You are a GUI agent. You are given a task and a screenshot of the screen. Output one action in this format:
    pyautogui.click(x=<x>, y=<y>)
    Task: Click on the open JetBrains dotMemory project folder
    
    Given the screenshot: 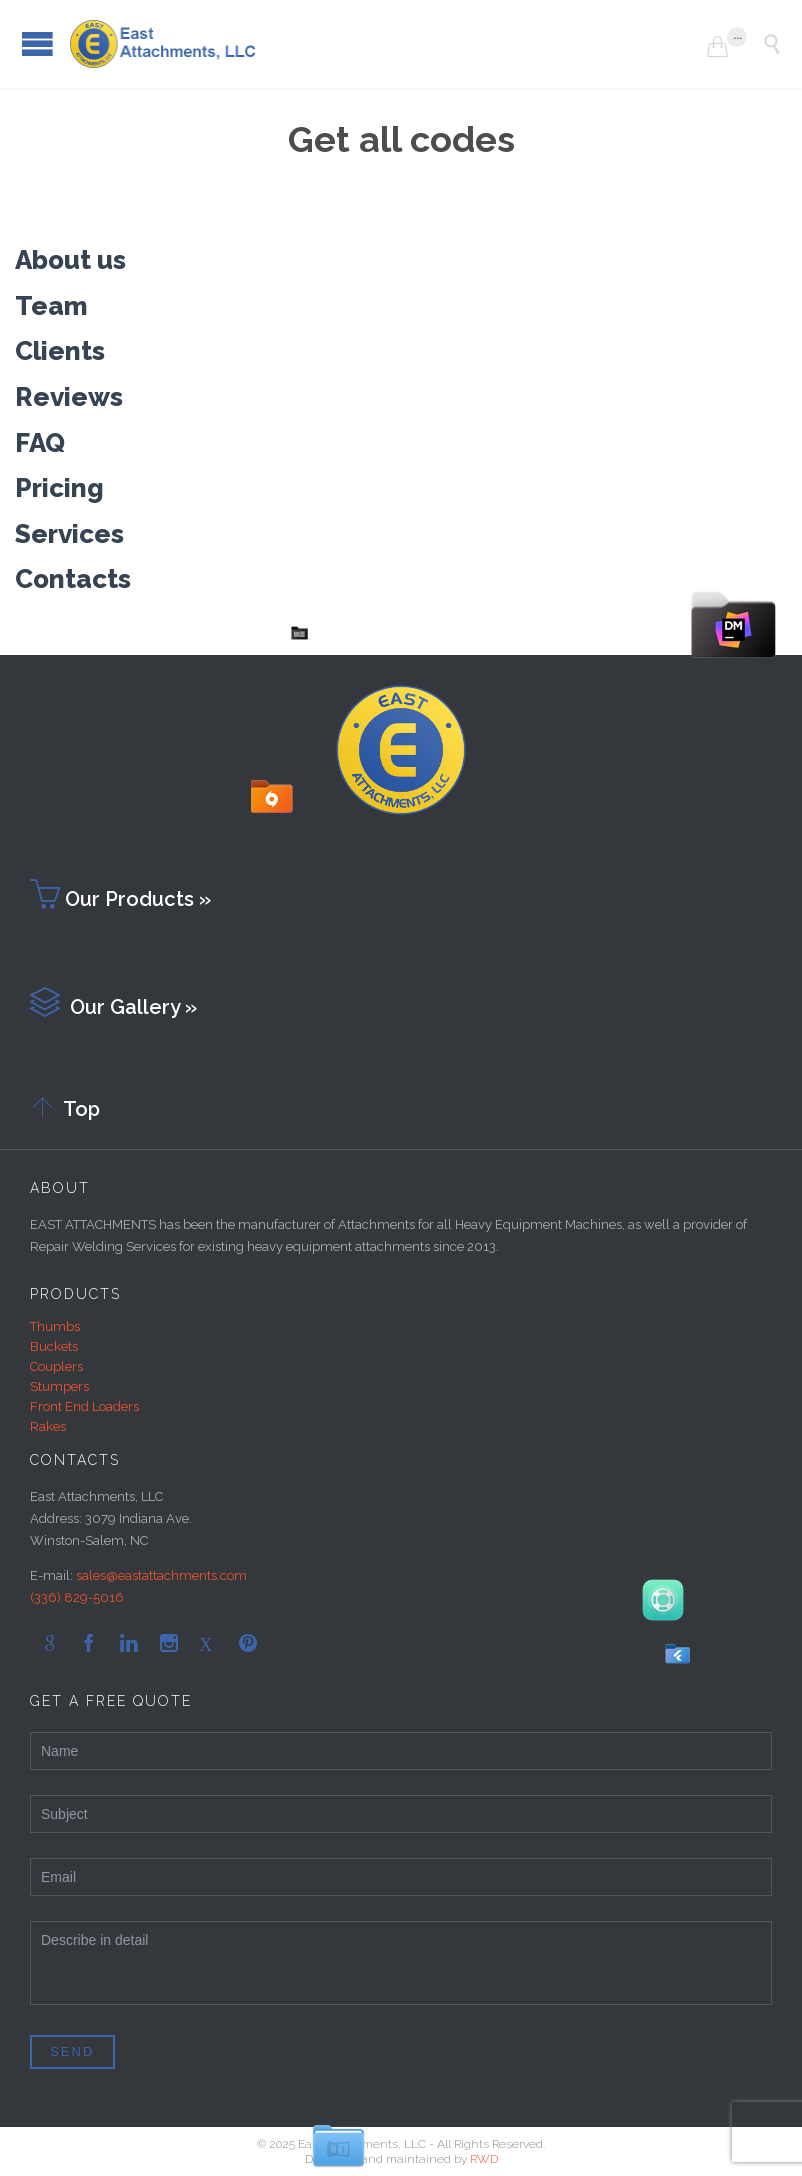 What is the action you would take?
    pyautogui.click(x=733, y=627)
    